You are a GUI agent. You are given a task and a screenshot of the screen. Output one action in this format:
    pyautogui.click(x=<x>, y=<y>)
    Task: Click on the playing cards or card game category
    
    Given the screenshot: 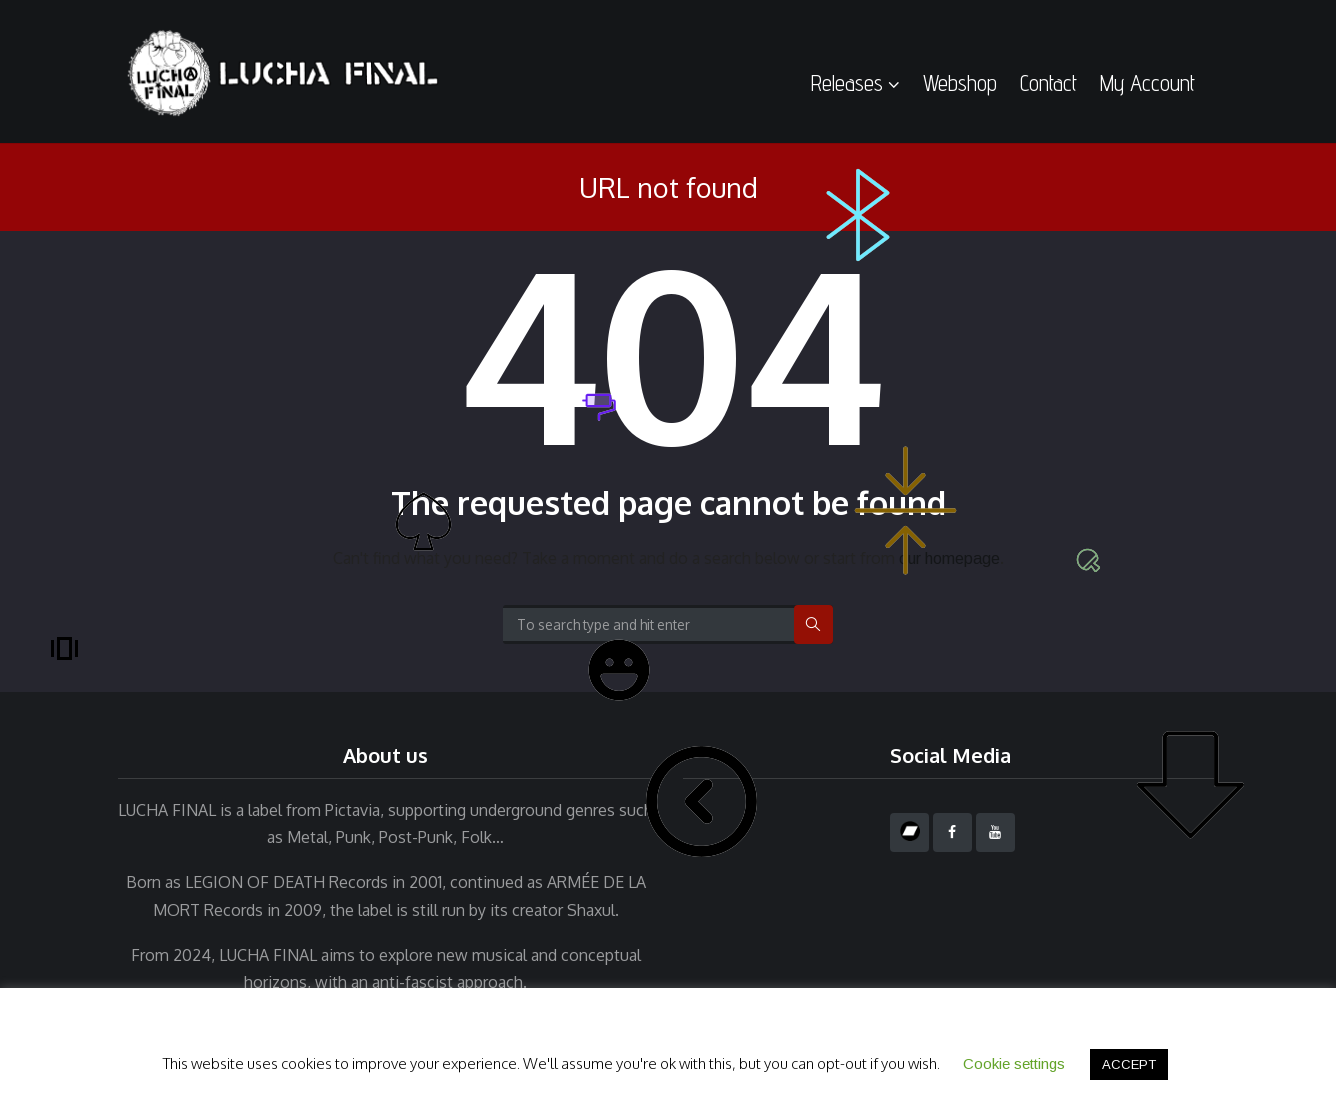 What is the action you would take?
    pyautogui.click(x=423, y=522)
    